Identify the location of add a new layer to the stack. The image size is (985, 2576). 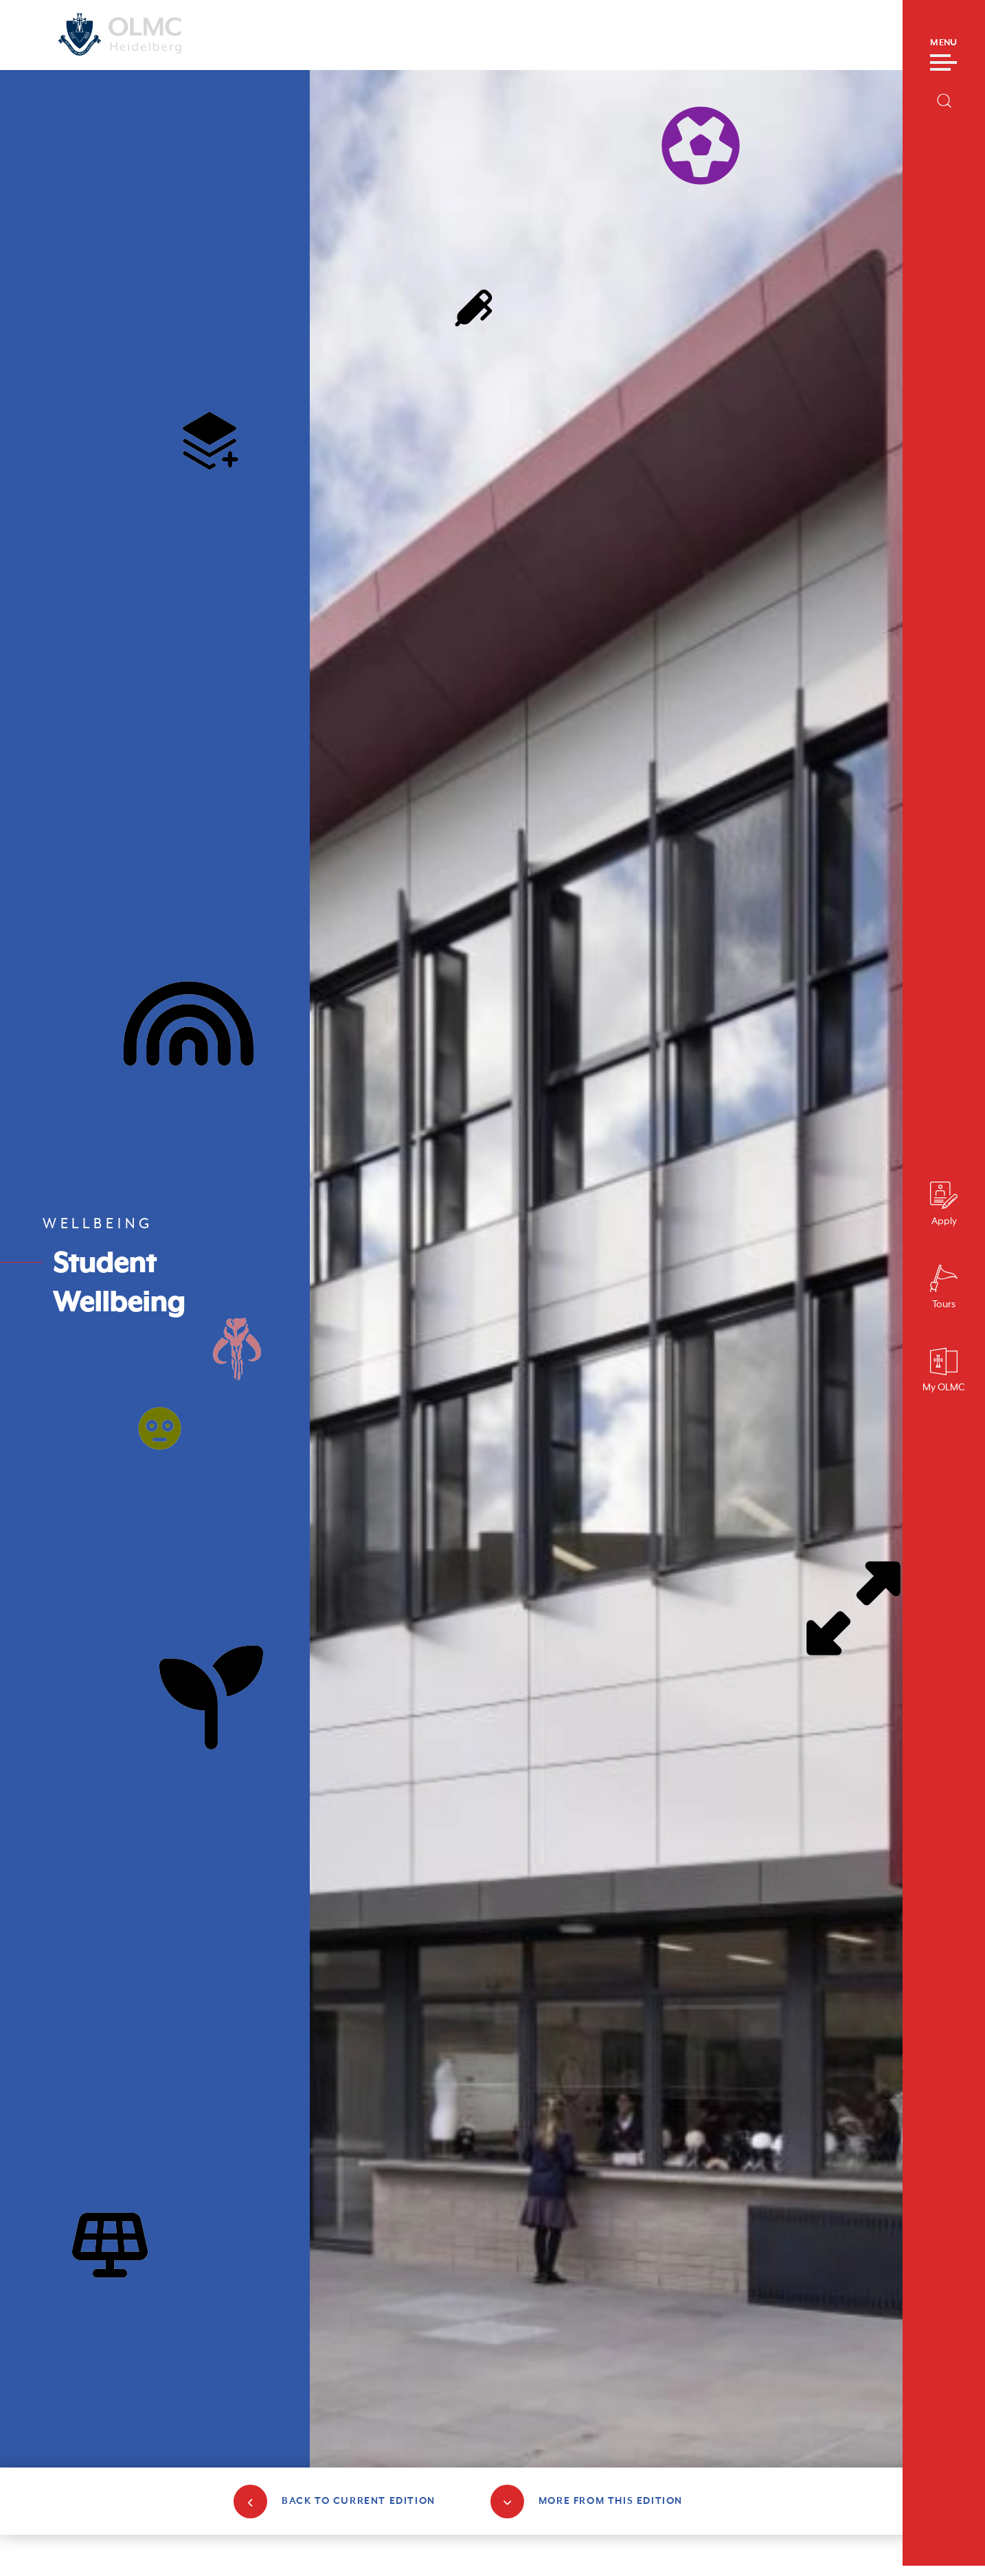
(210, 441).